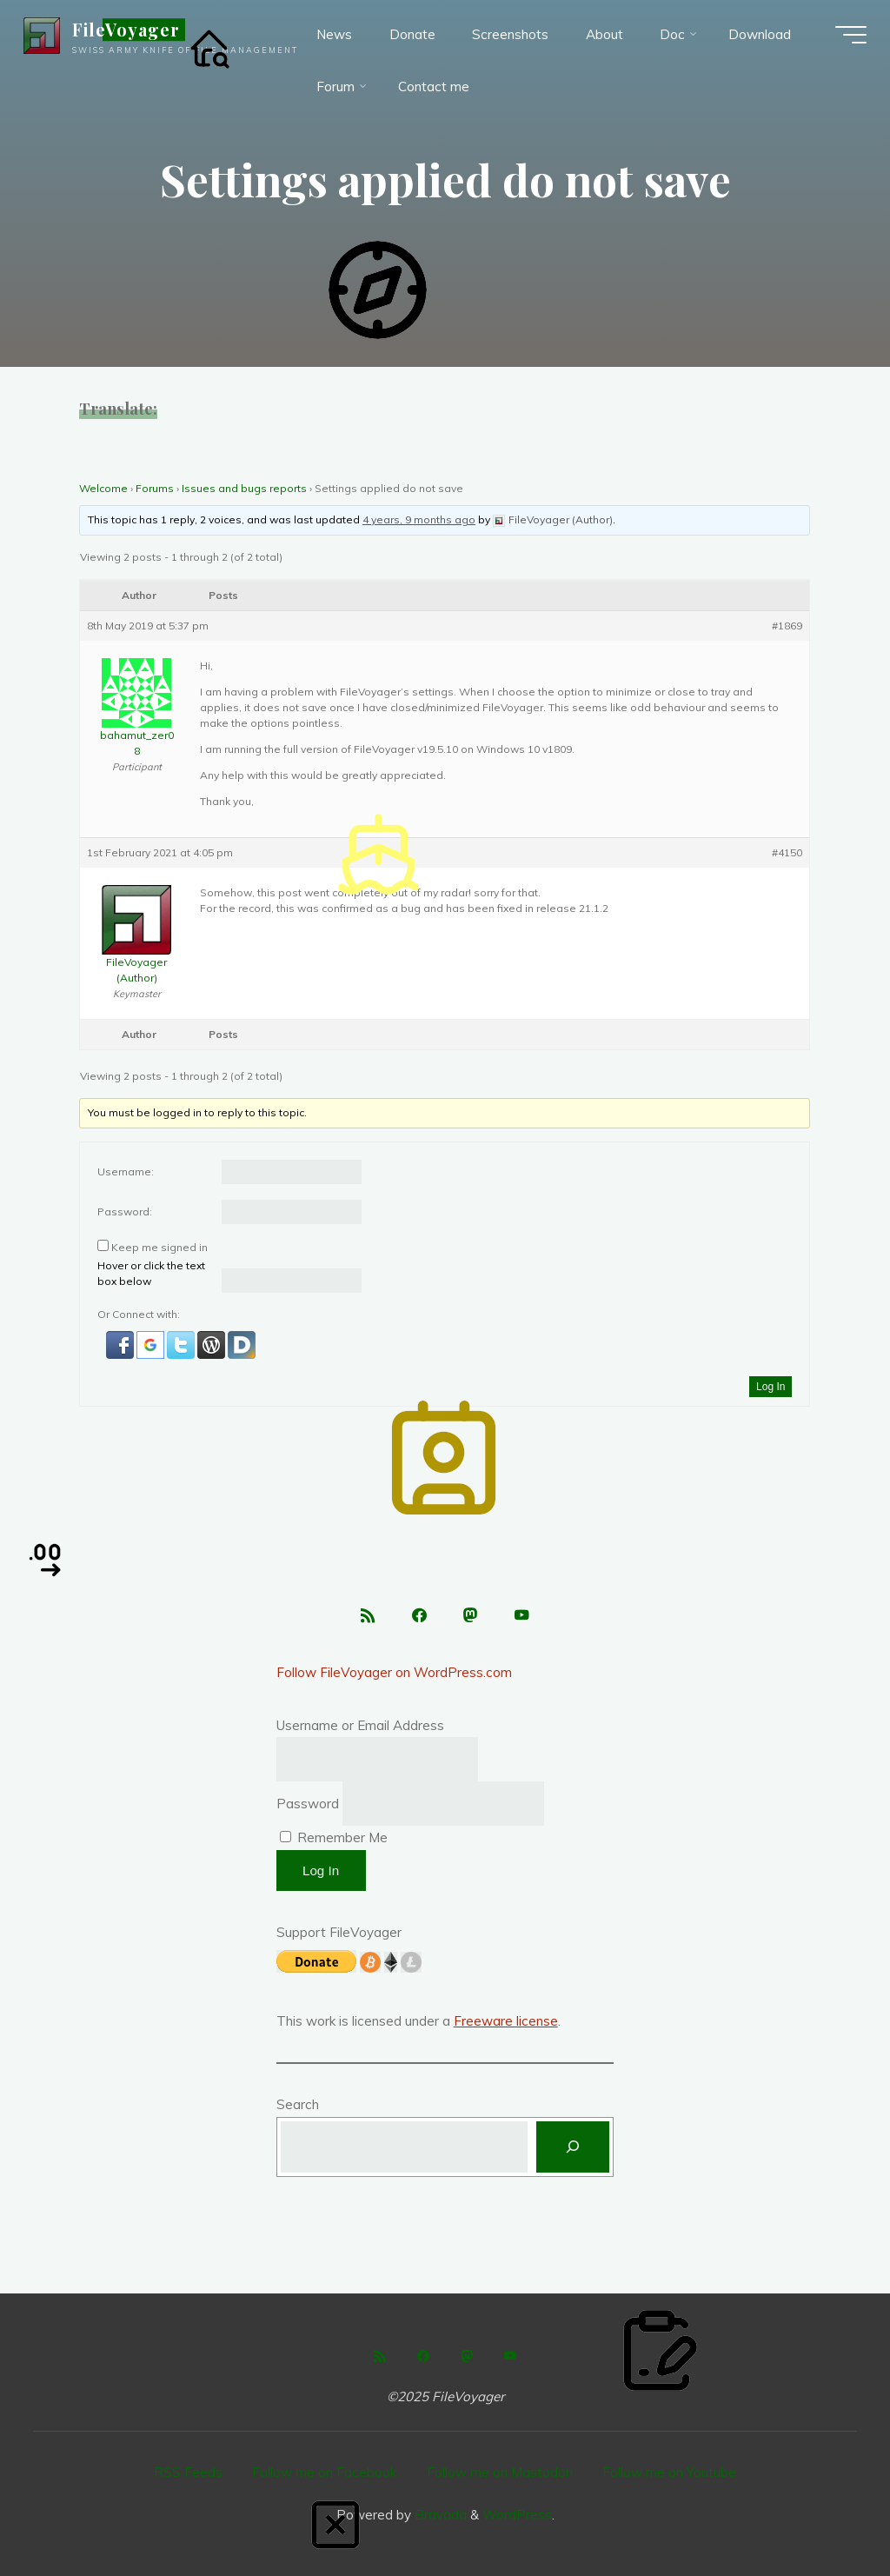  Describe the element at coordinates (443, 1457) in the screenshot. I see `view contact details` at that location.